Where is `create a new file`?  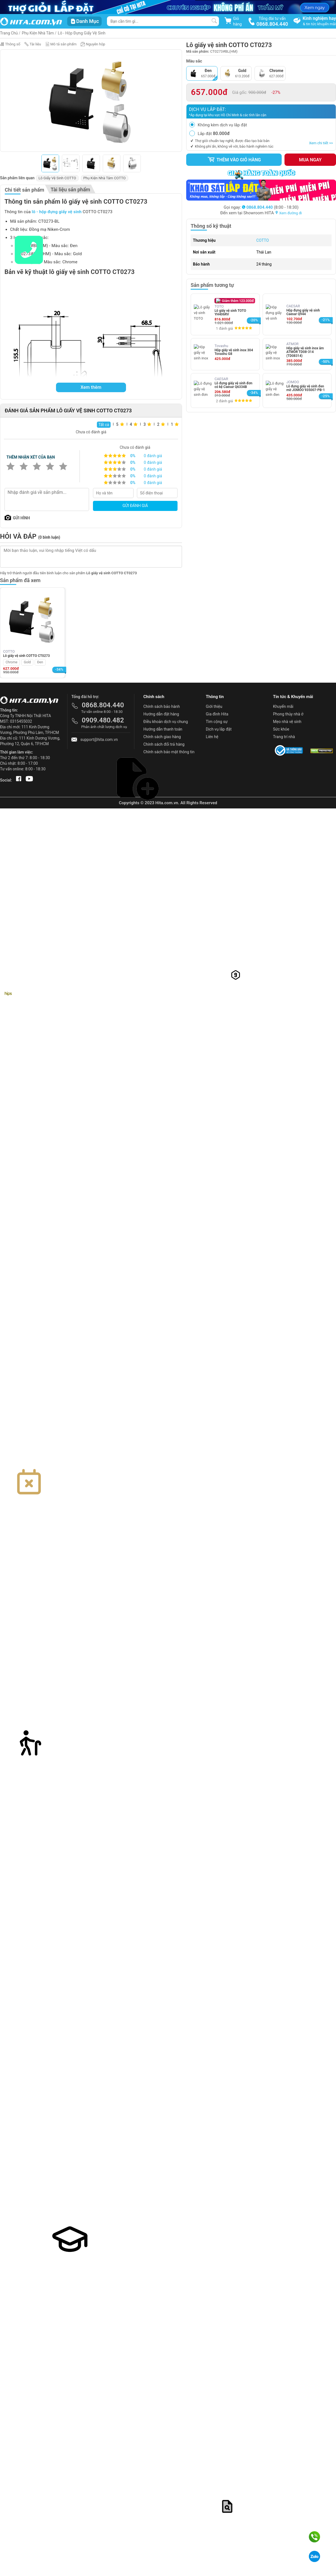 create a new file is located at coordinates (136, 777).